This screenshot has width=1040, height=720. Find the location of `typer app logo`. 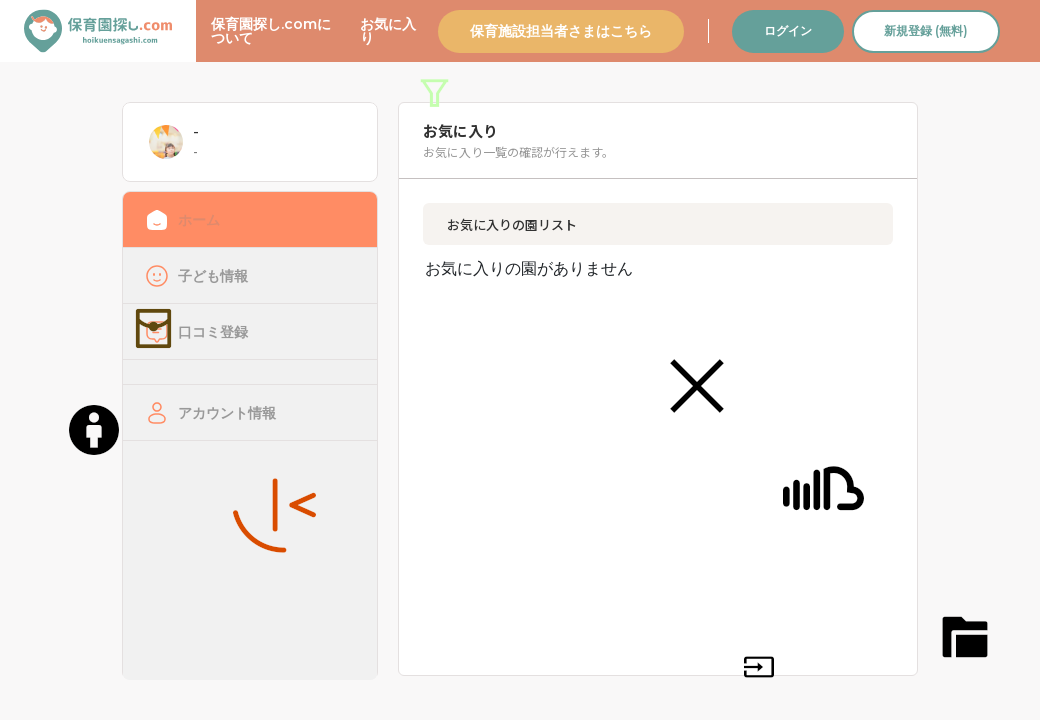

typer app logo is located at coordinates (759, 667).